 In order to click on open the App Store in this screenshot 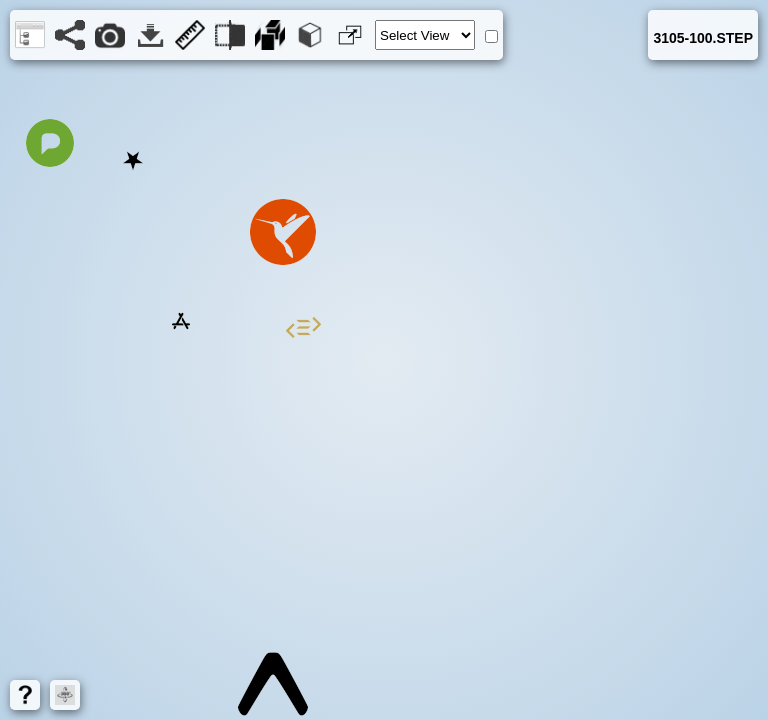, I will do `click(181, 321)`.